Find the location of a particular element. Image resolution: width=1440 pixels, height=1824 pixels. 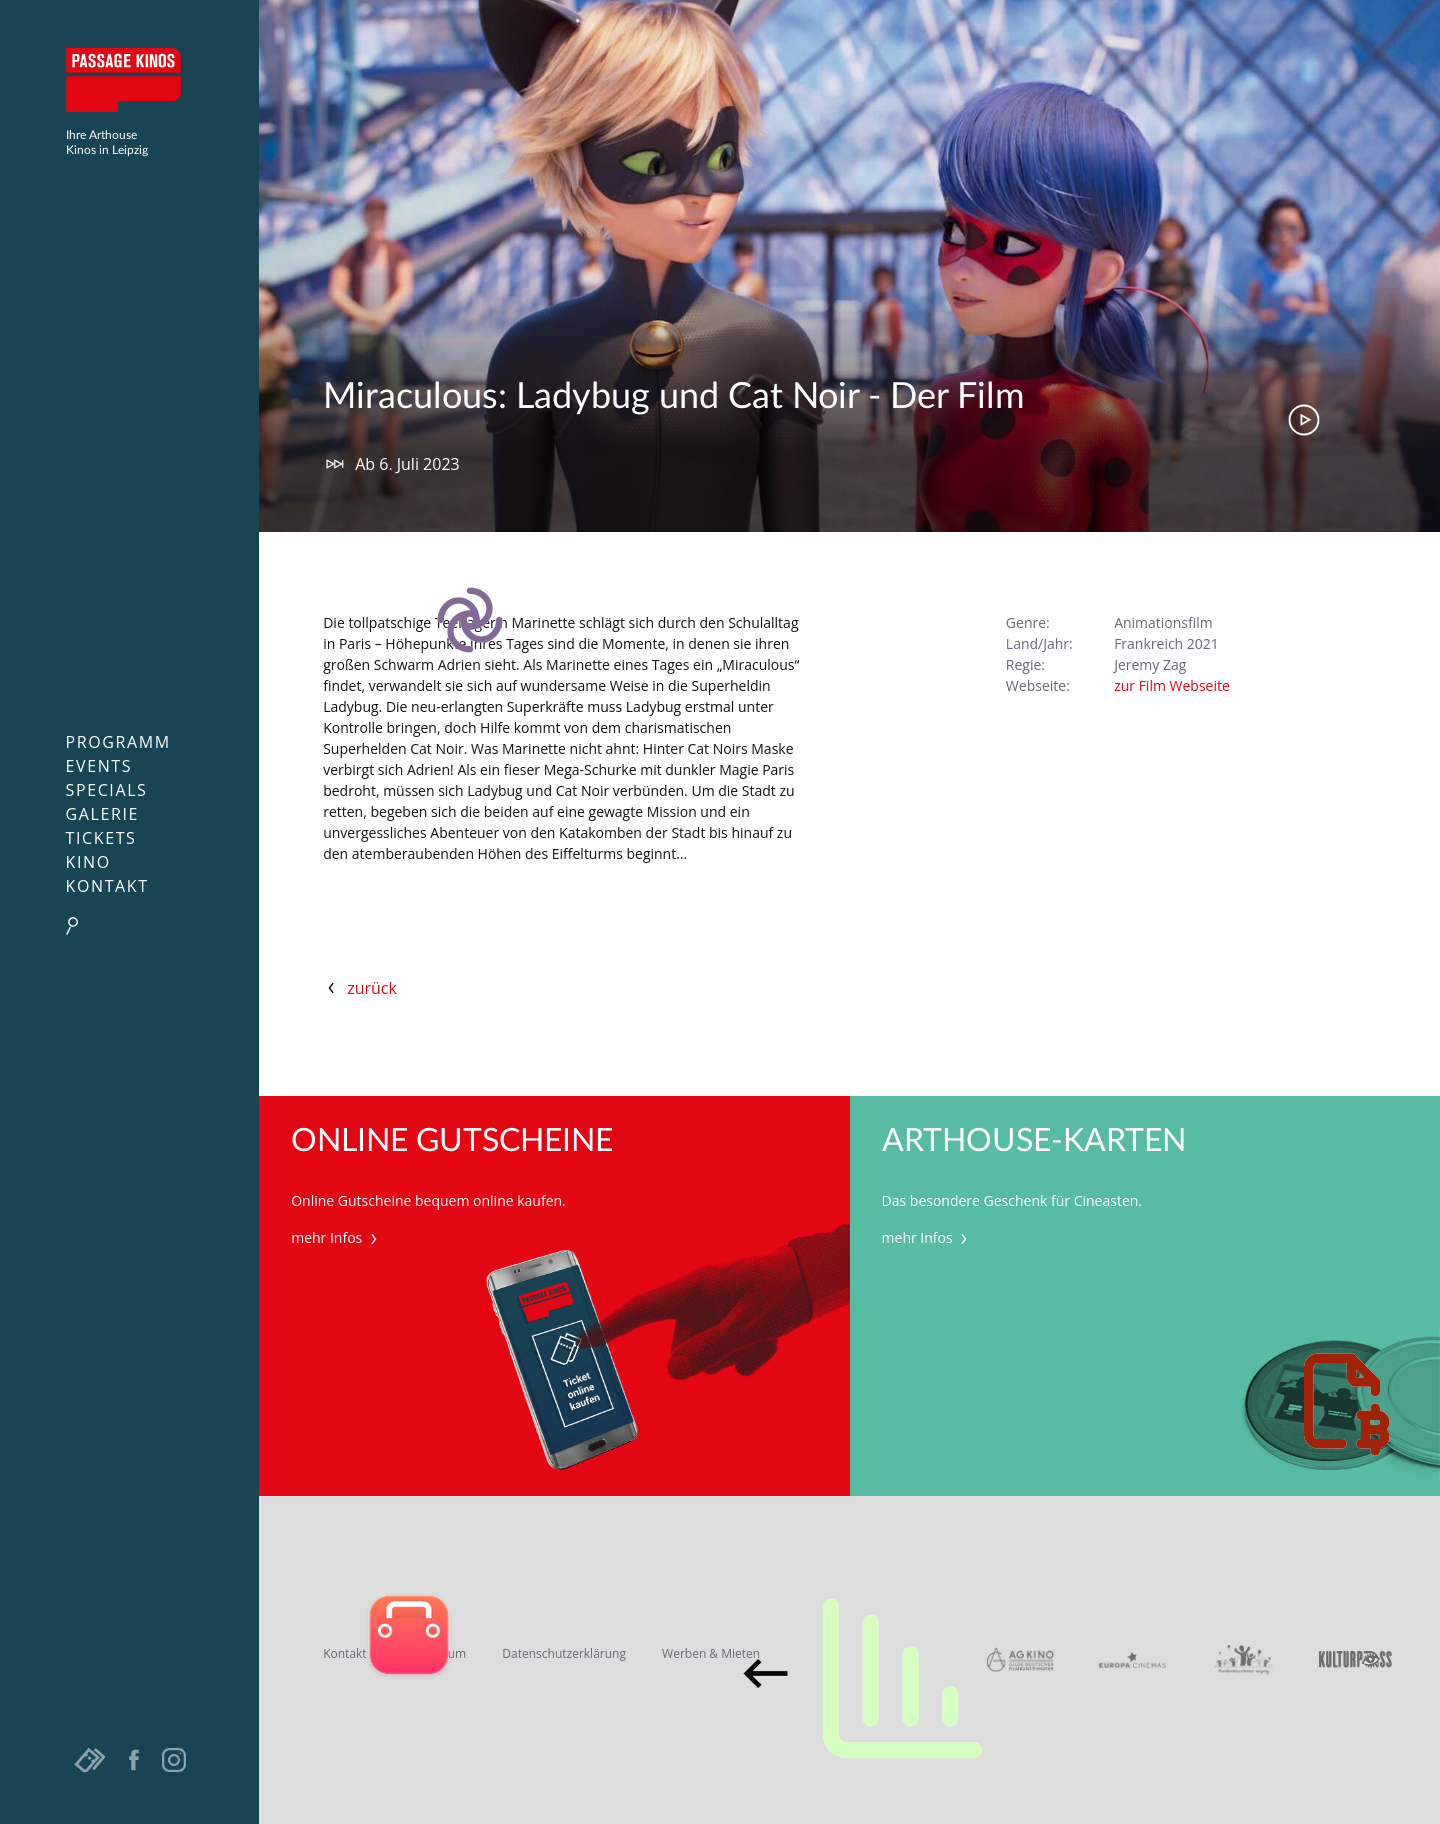

view declining metrics or statistics is located at coordinates (902, 1678).